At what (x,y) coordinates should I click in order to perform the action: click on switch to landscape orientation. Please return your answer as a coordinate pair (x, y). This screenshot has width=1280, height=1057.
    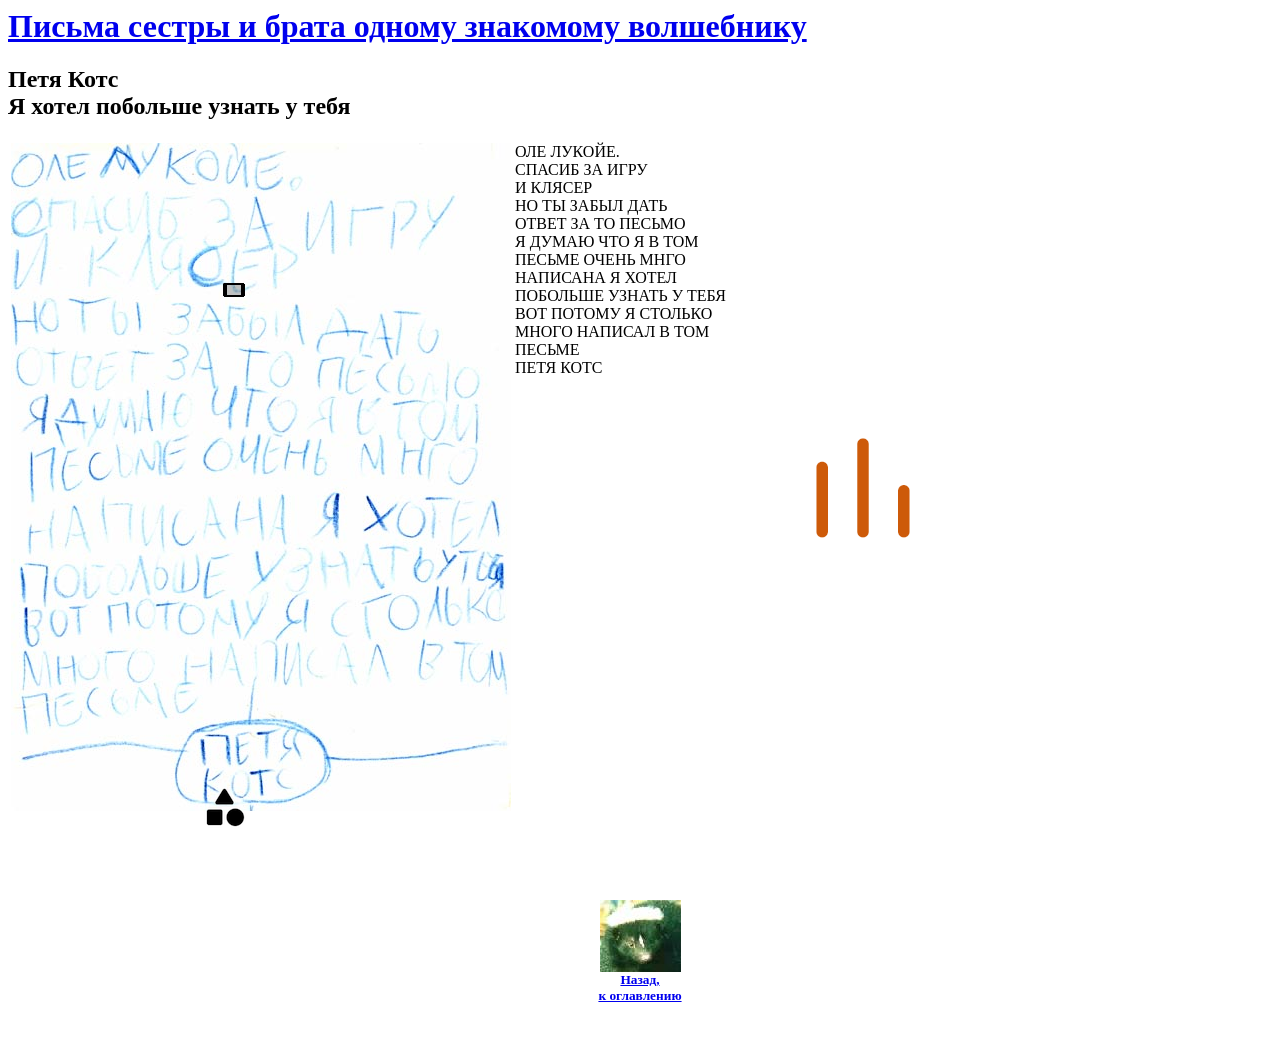
    Looking at the image, I should click on (234, 290).